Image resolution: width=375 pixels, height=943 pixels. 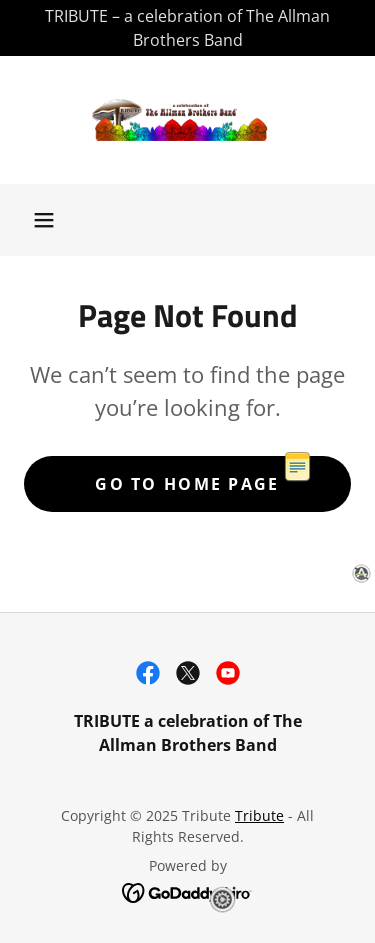 I want to click on open the notes application, so click(x=297, y=466).